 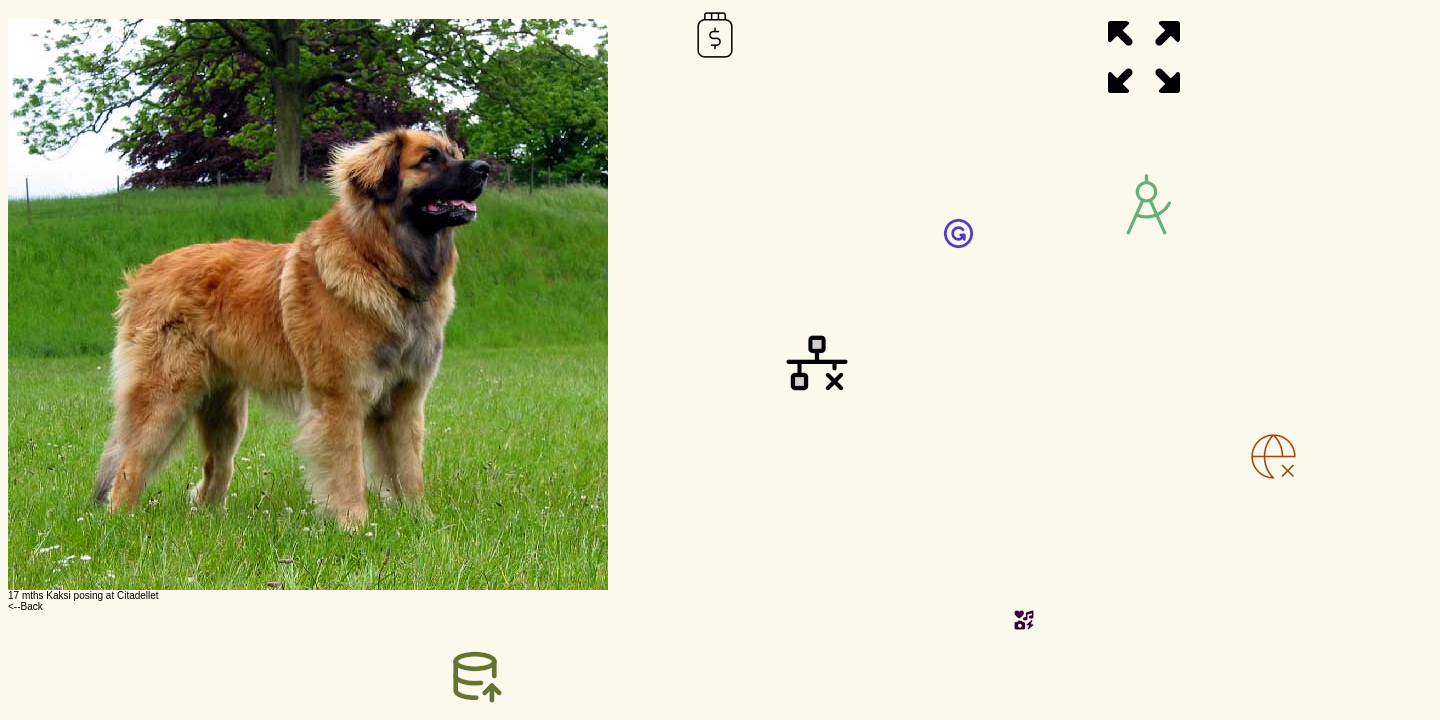 What do you see at coordinates (475, 676) in the screenshot?
I see `import data into database` at bounding box center [475, 676].